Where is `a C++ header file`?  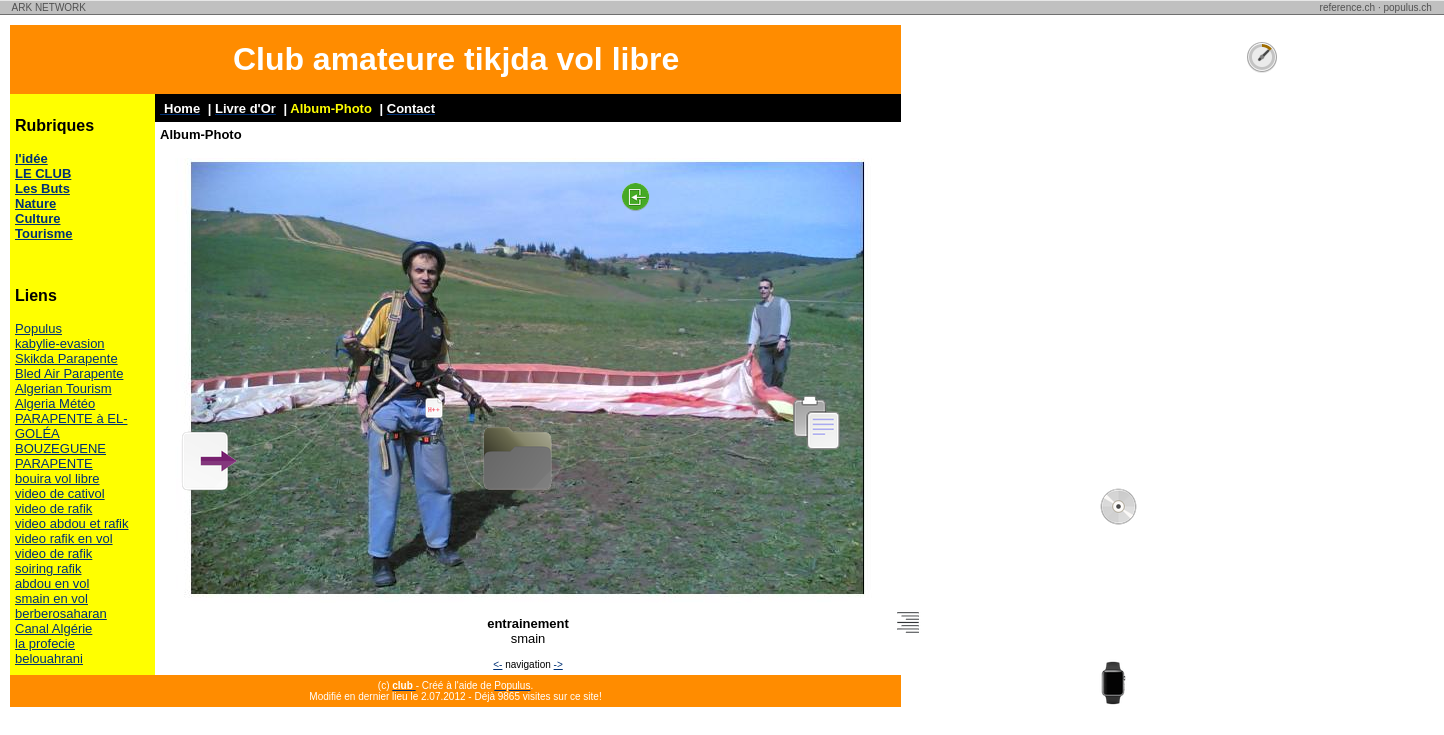
a C++ header file is located at coordinates (434, 408).